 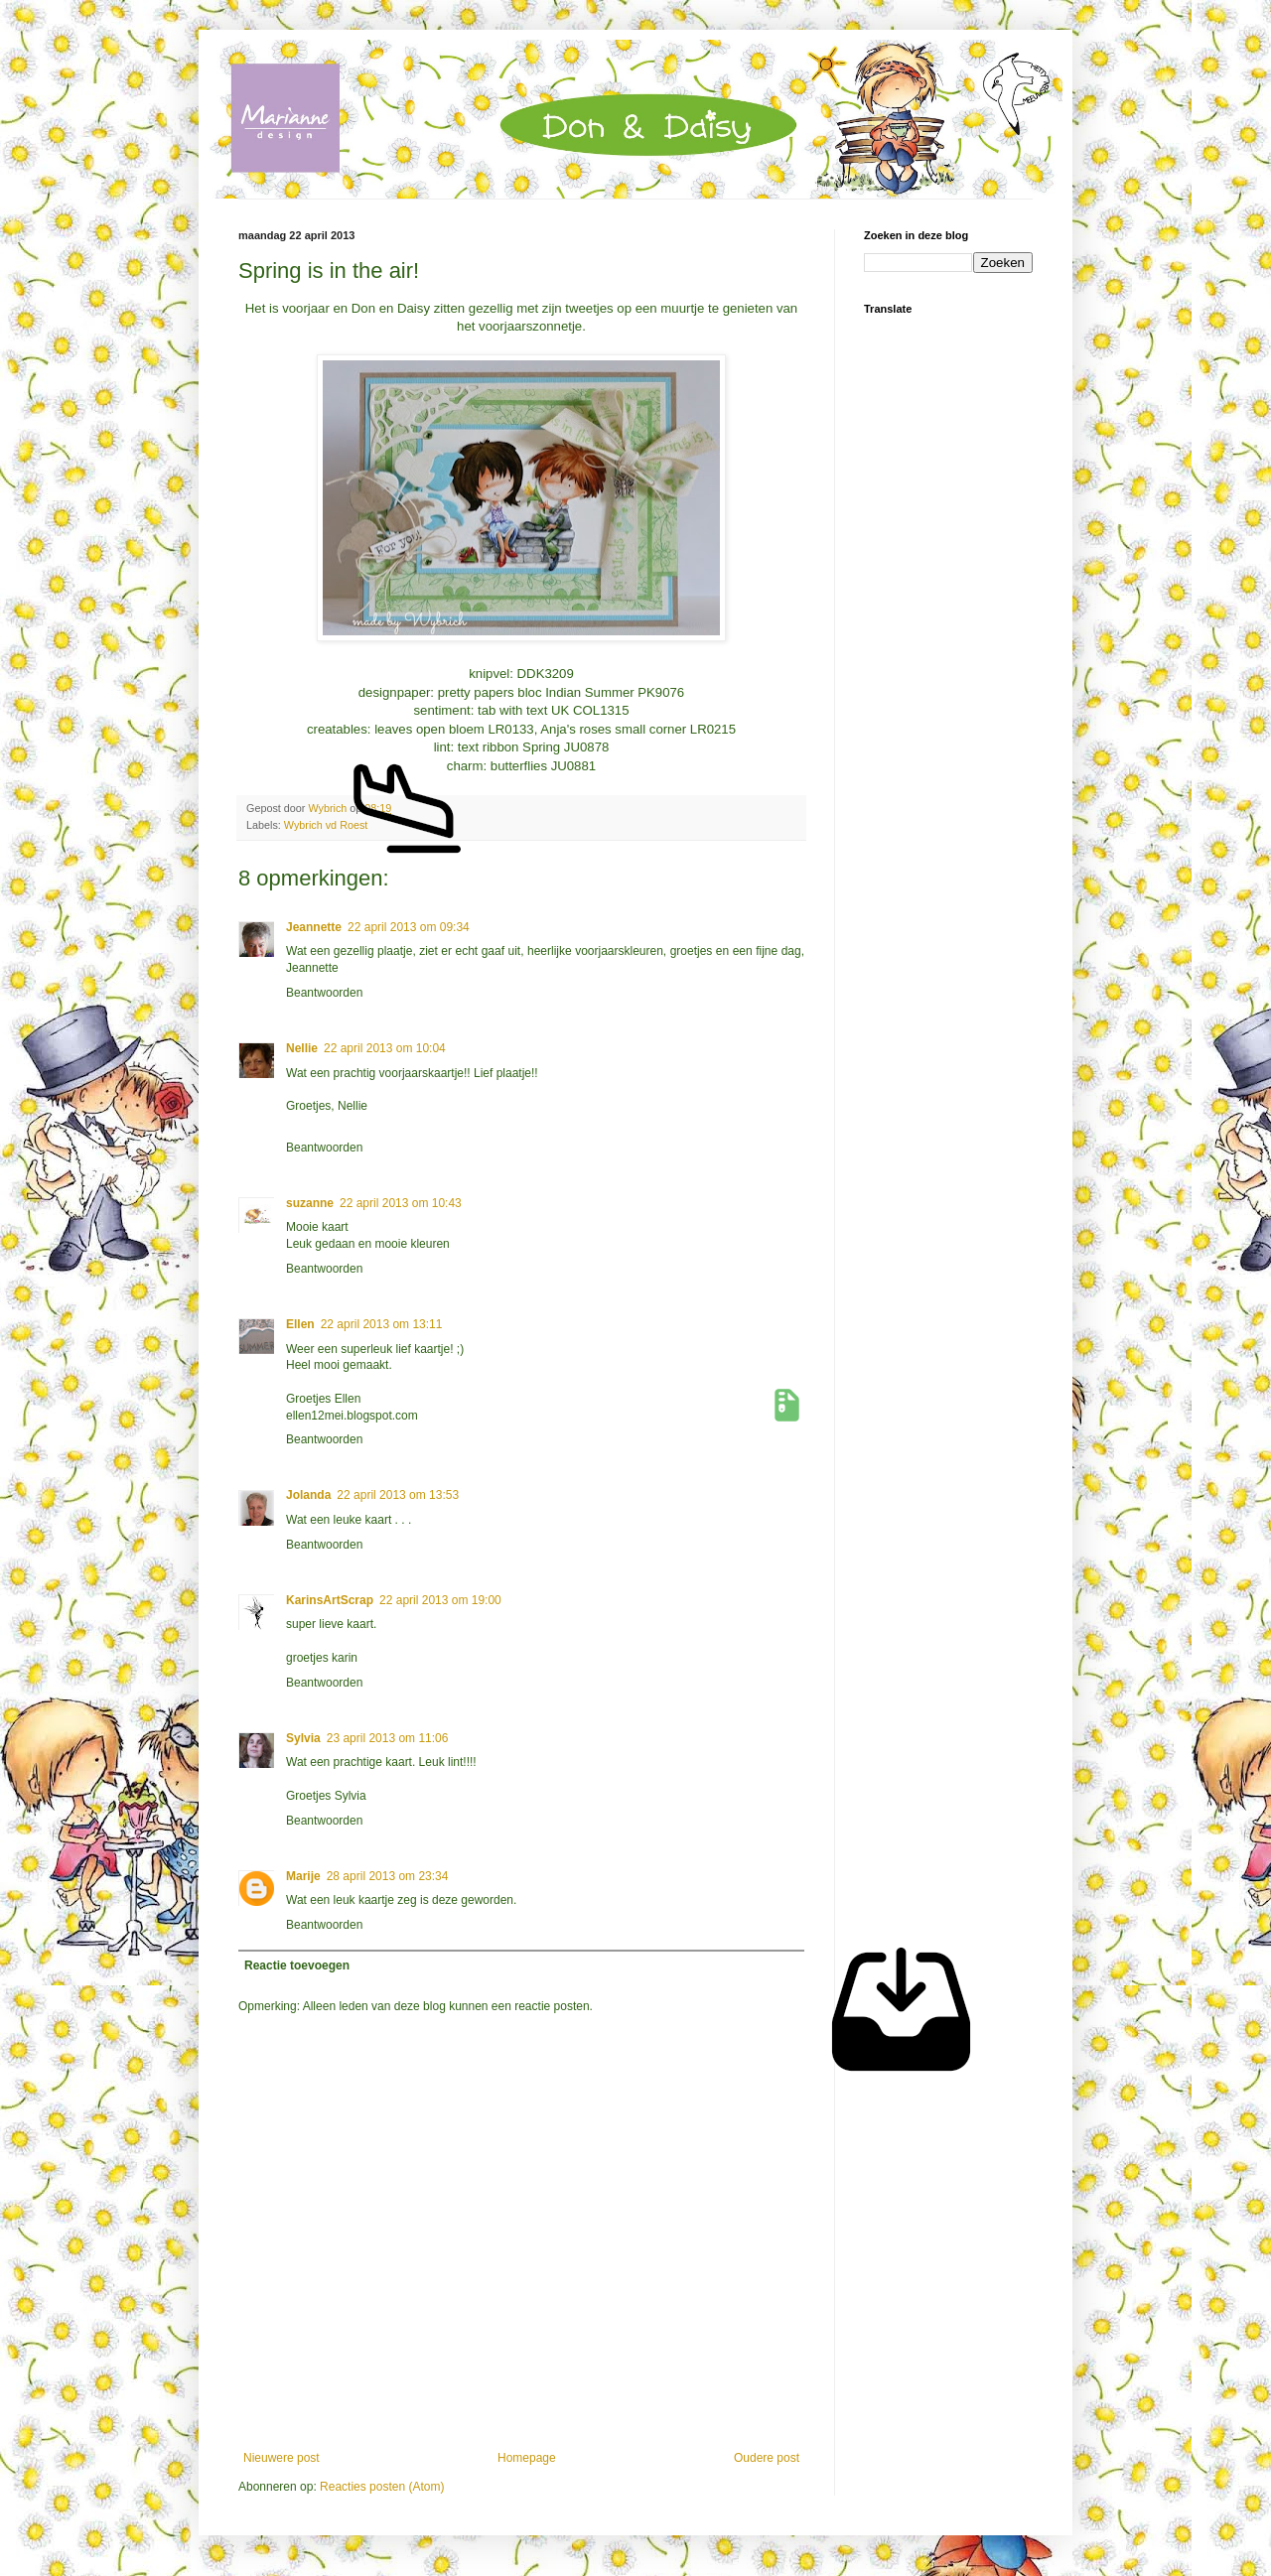 What do you see at coordinates (901, 2011) in the screenshot?
I see `download to inbox` at bounding box center [901, 2011].